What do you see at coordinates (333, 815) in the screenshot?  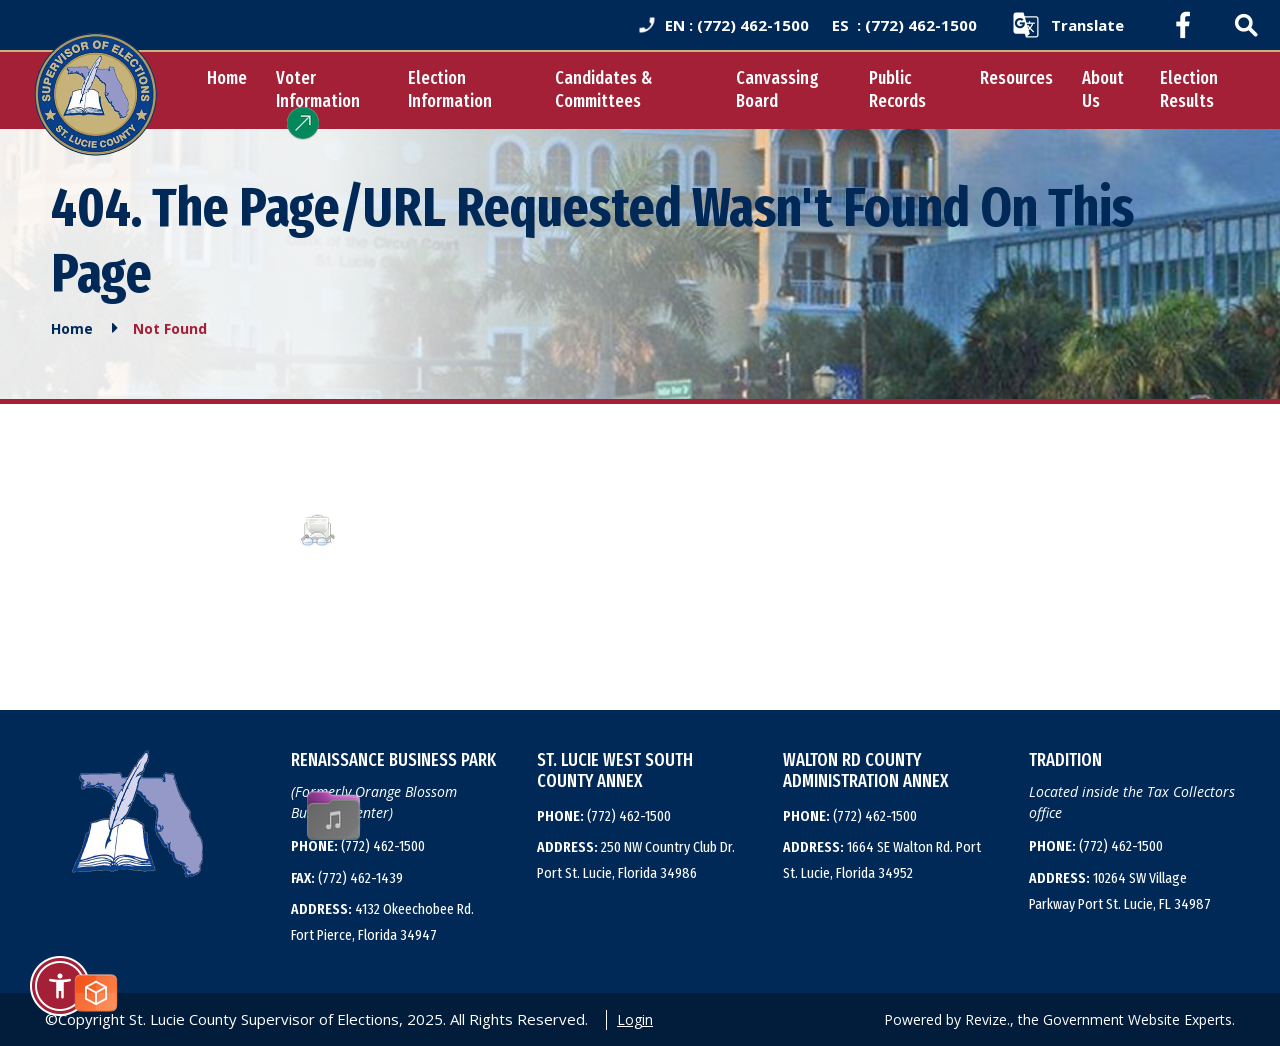 I see `open your music folder` at bounding box center [333, 815].